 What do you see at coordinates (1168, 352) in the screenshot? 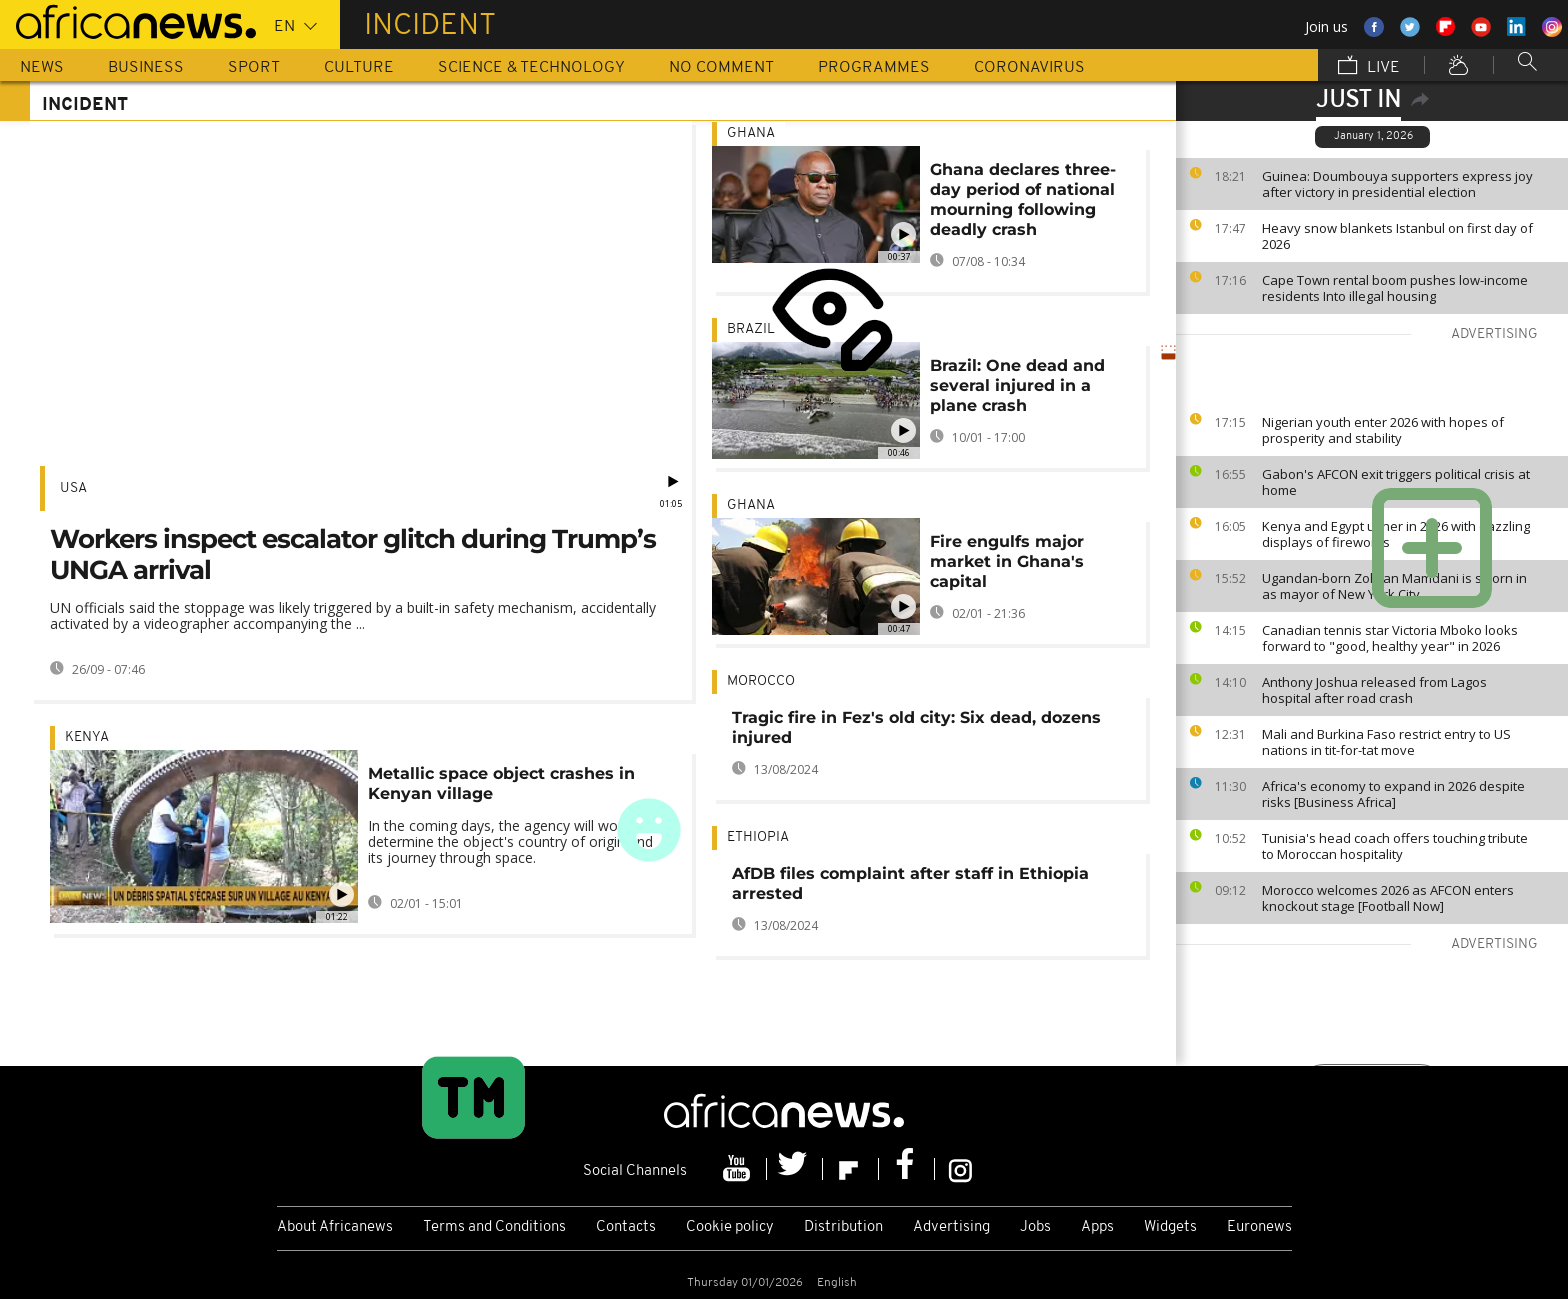
I see `align content to bottom of container` at bounding box center [1168, 352].